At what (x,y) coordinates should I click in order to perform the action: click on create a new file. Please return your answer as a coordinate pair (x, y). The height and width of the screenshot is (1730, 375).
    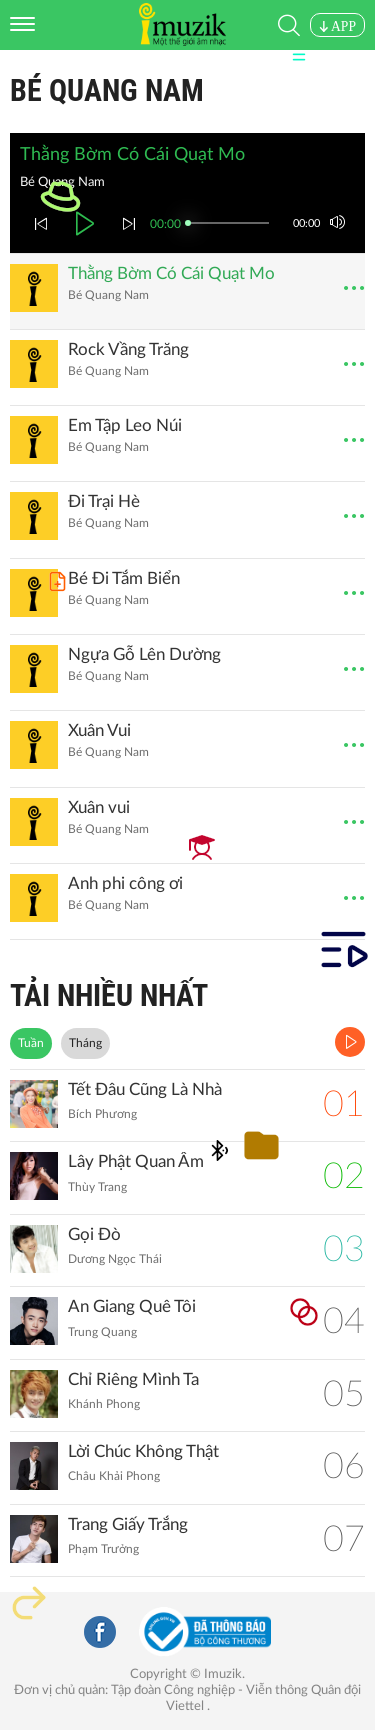
    Looking at the image, I should click on (57, 581).